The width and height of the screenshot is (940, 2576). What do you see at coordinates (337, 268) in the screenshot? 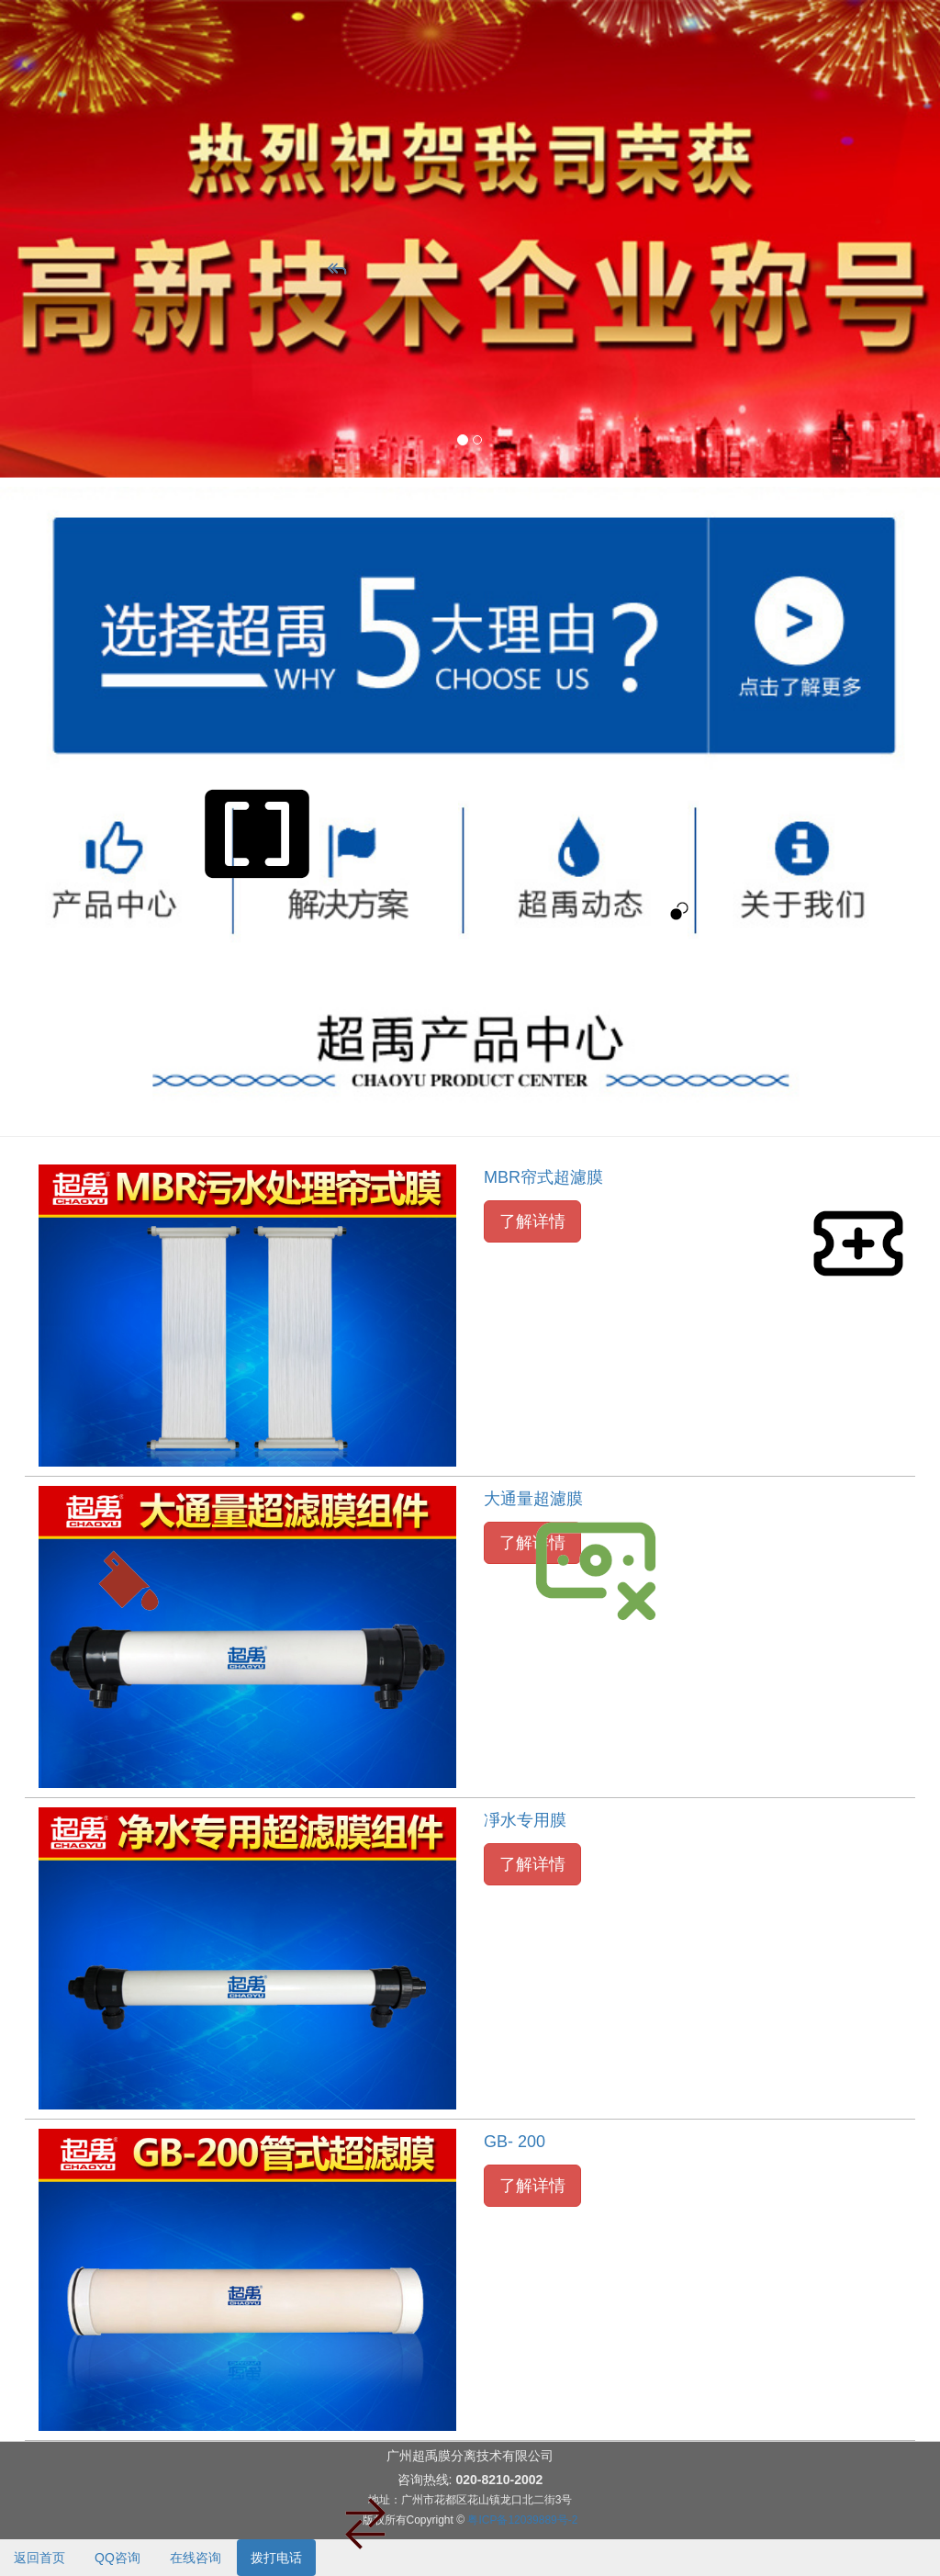
I see `reply to all recipients of an email or message` at bounding box center [337, 268].